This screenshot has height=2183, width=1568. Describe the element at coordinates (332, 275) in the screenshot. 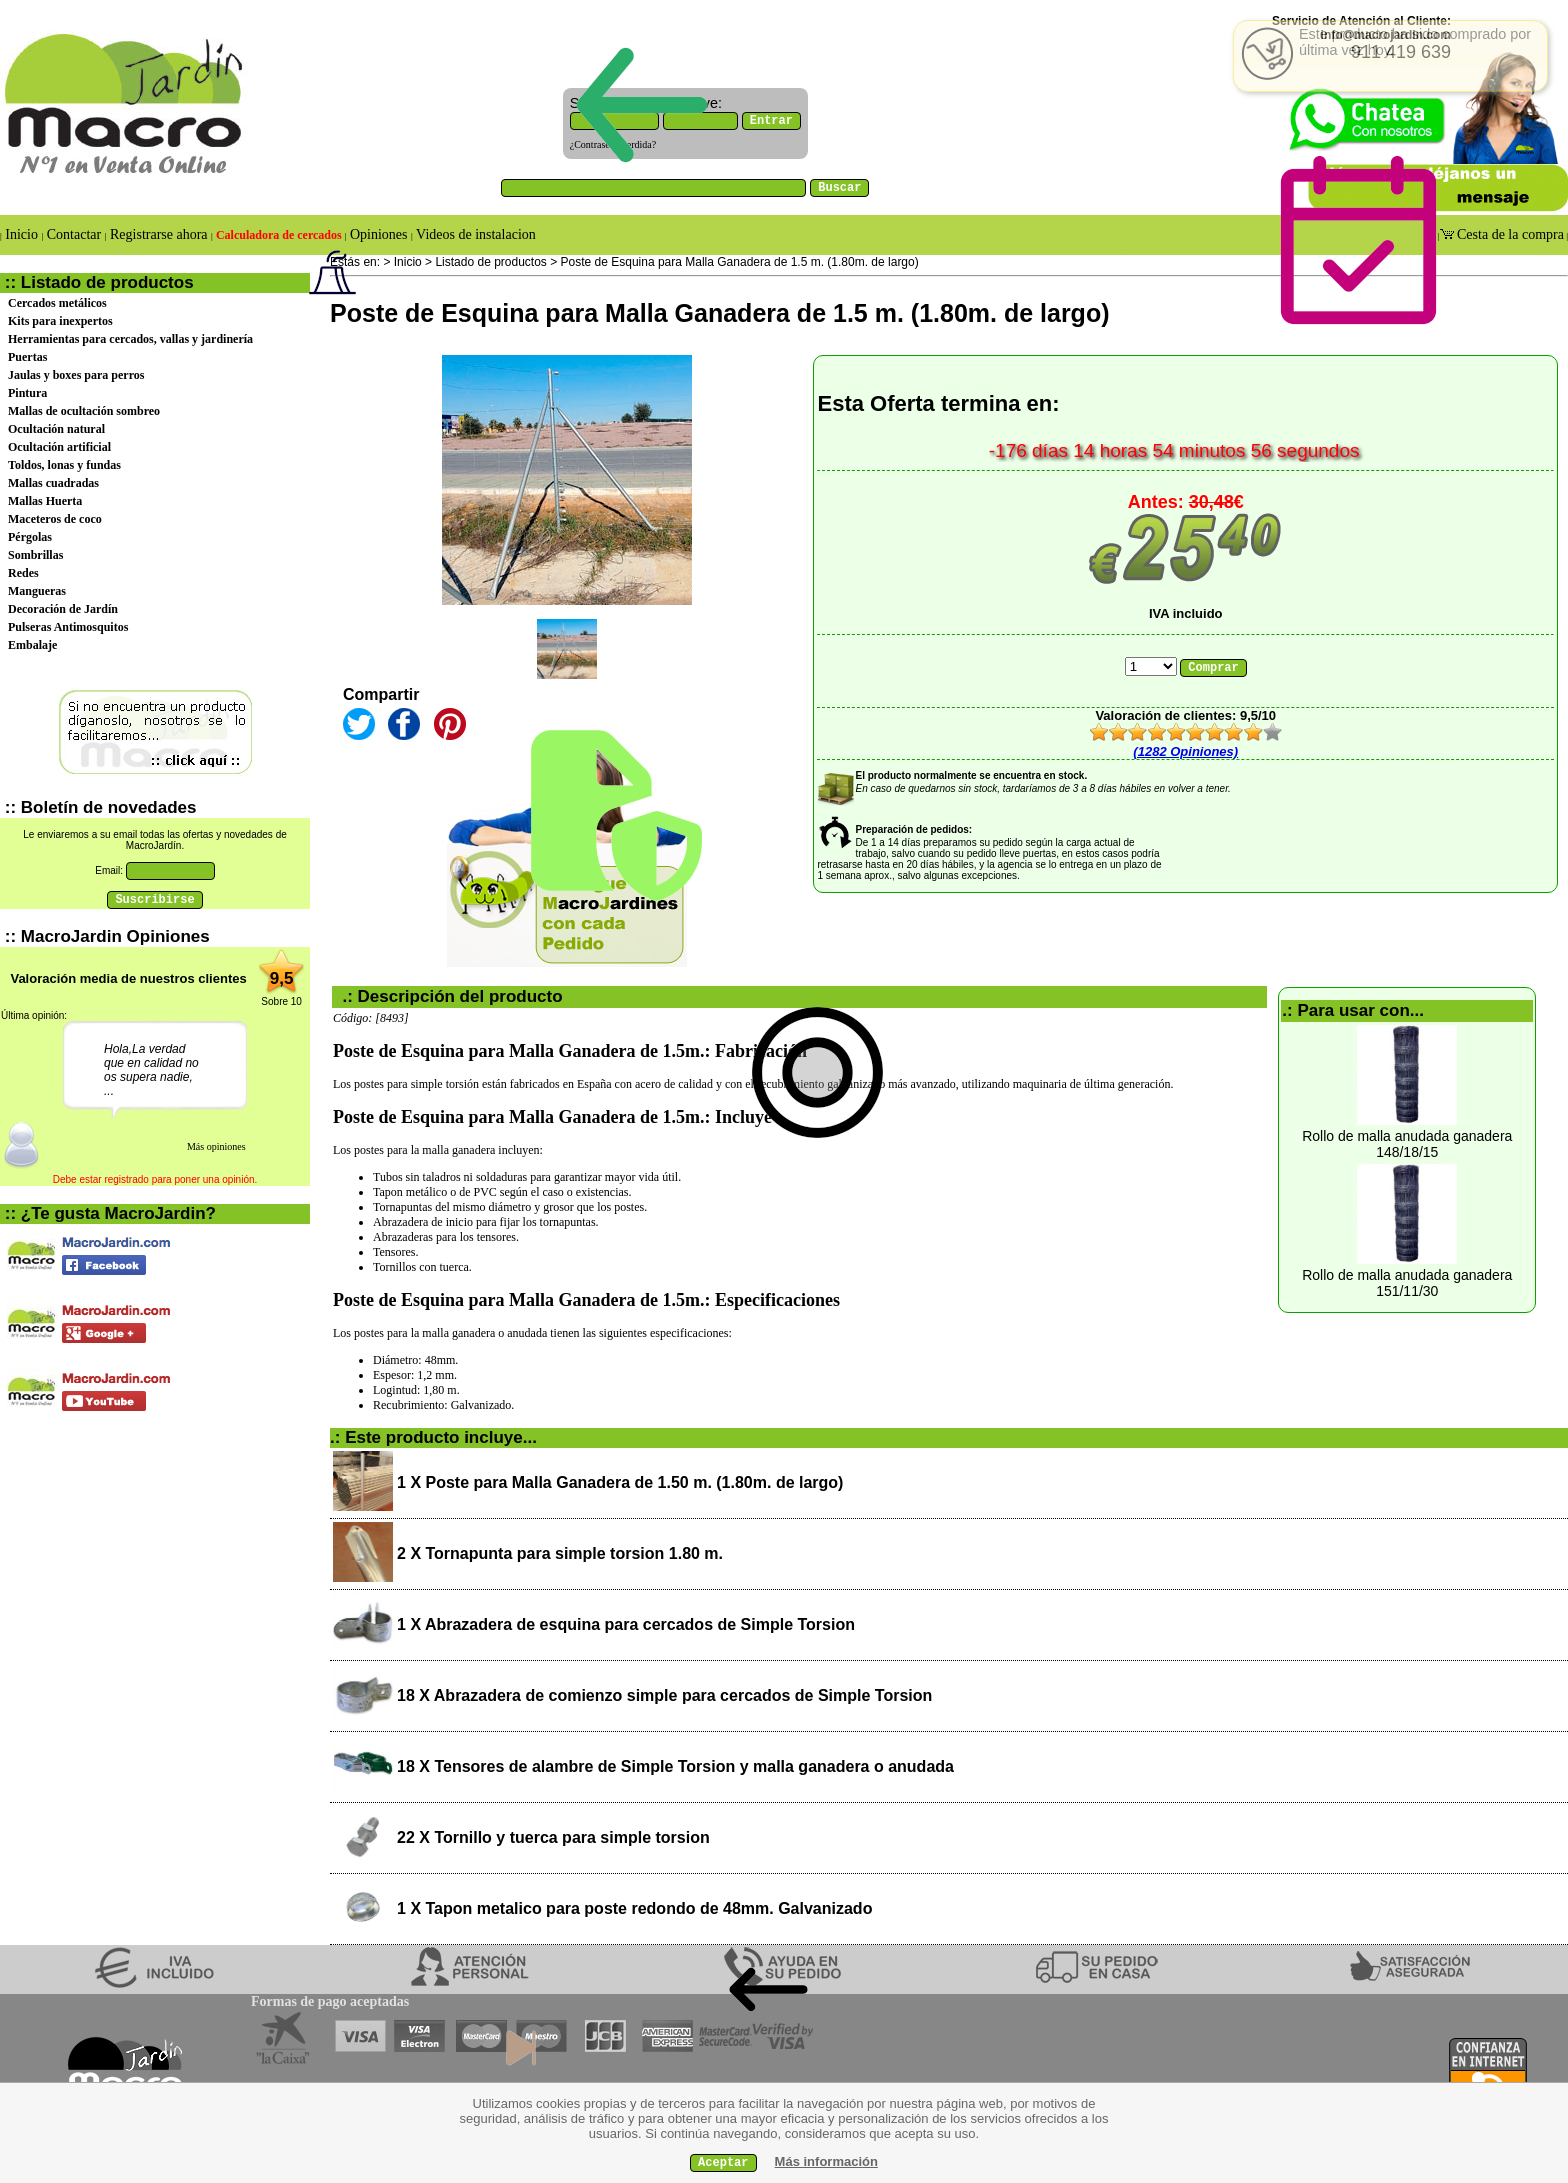

I see `view nuclear power plant information` at that location.